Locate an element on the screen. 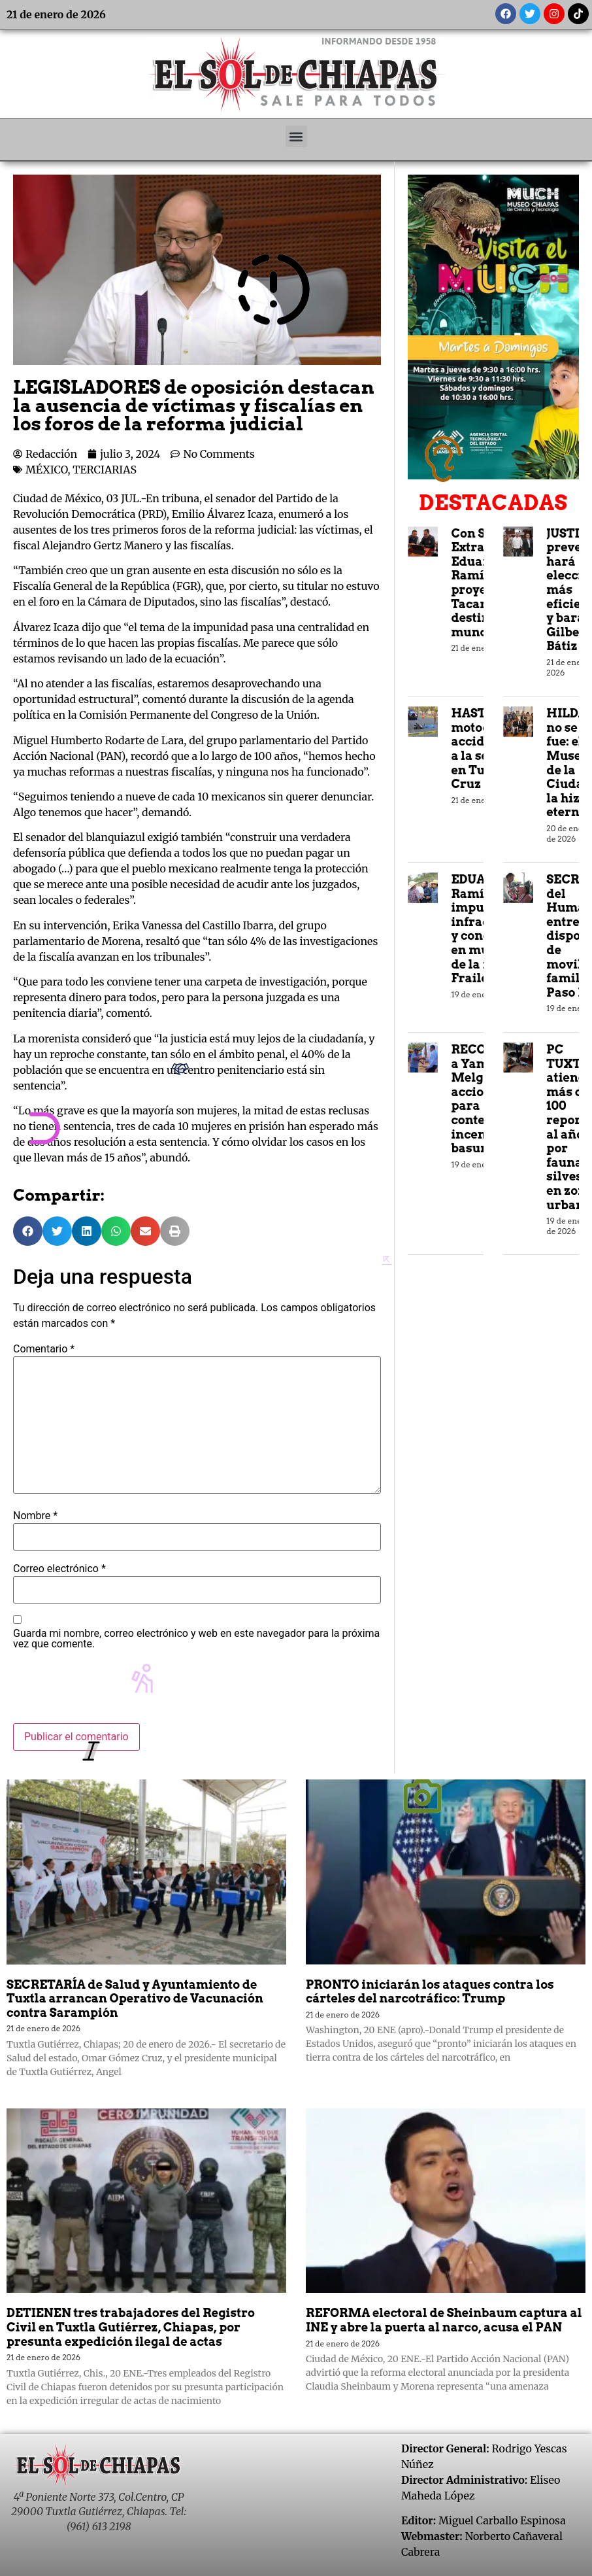  indicates a partnership or collaboration feature is located at coordinates (180, 1069).